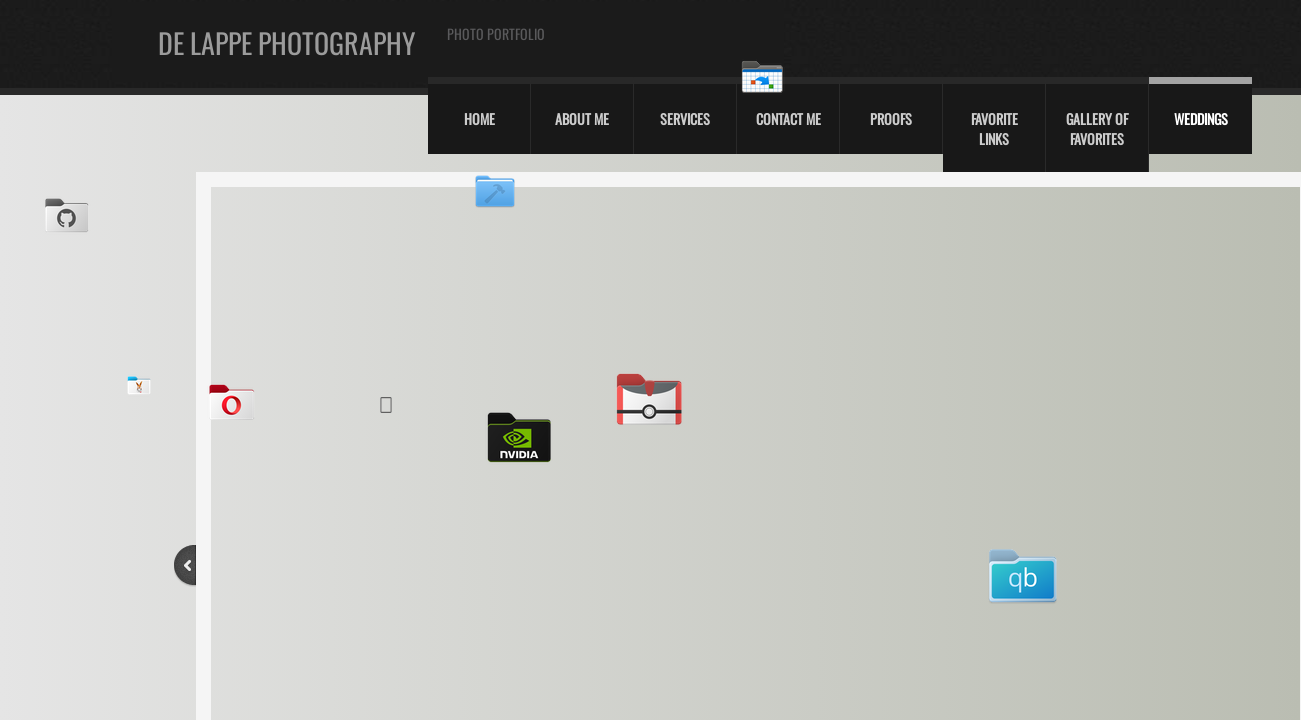 The width and height of the screenshot is (1301, 720). Describe the element at coordinates (66, 216) in the screenshot. I see `open github repository folder` at that location.